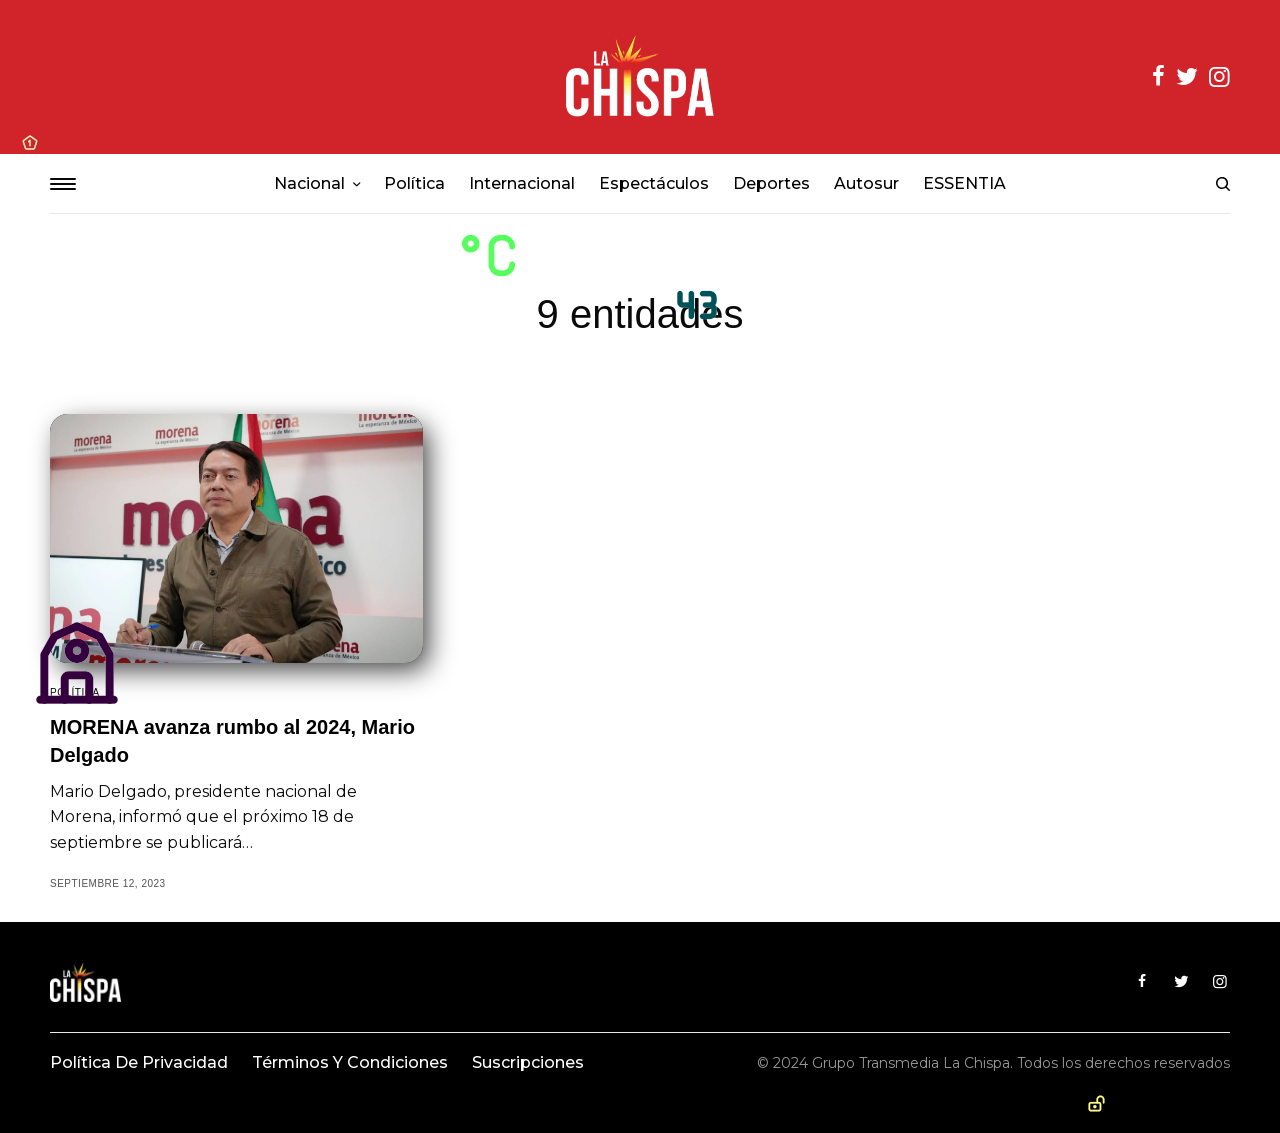 The image size is (1280, 1133). What do you see at coordinates (488, 255) in the screenshot?
I see `display temperature in celsius` at bounding box center [488, 255].